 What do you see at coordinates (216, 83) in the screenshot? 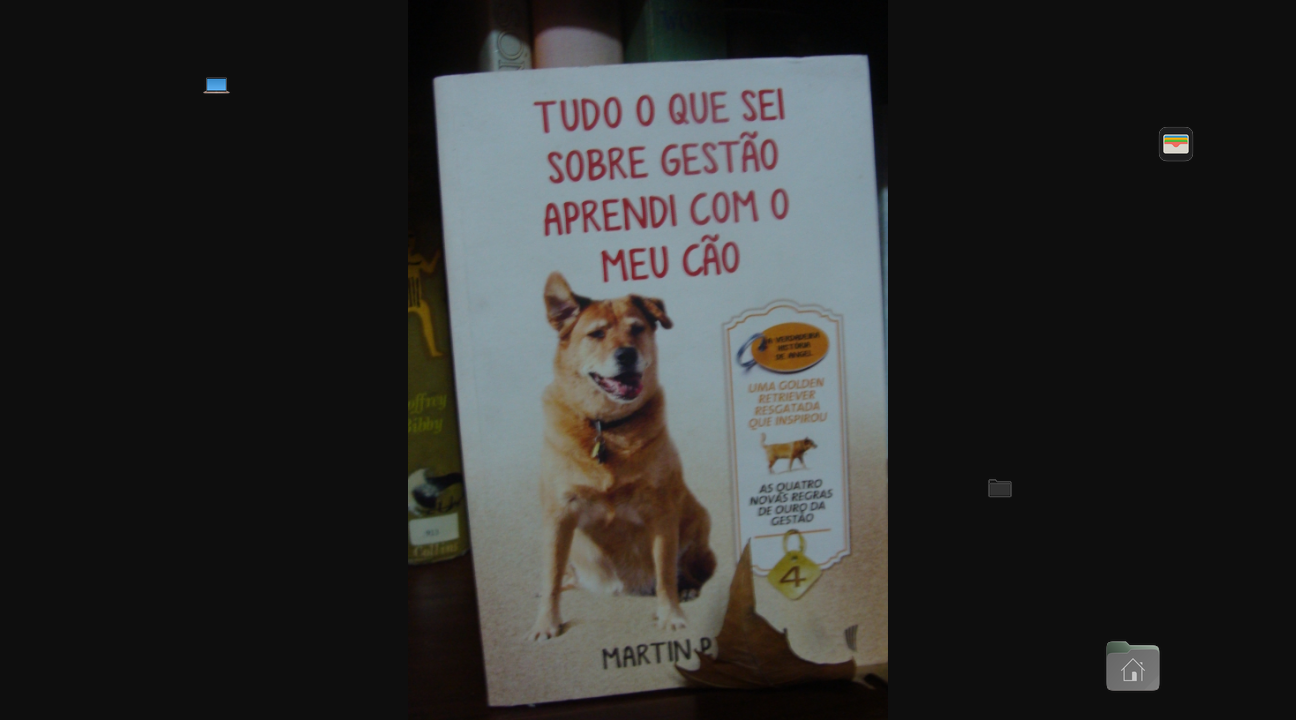
I see `represents this macbook air in system settings` at bounding box center [216, 83].